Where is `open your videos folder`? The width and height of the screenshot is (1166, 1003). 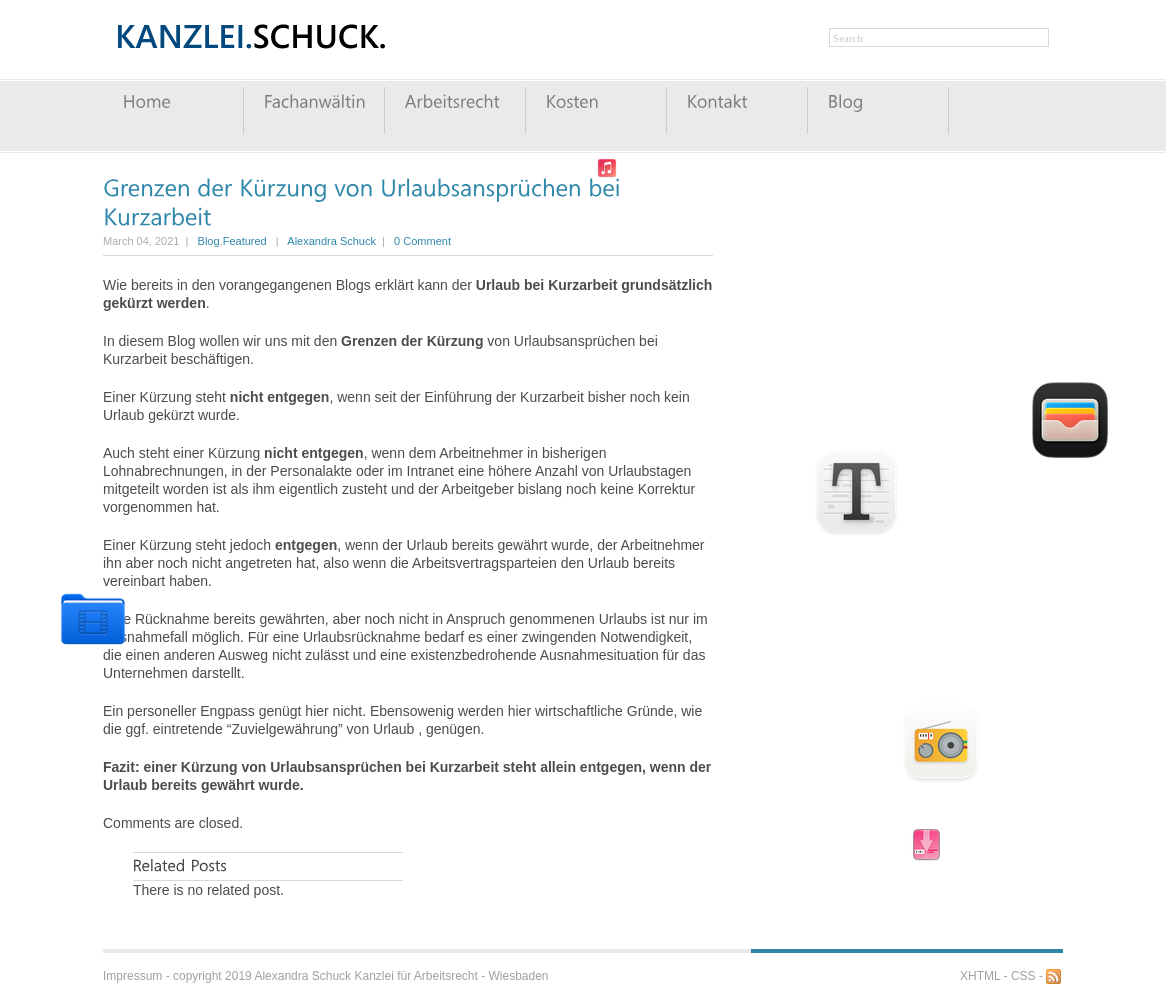
open your videos folder is located at coordinates (93, 619).